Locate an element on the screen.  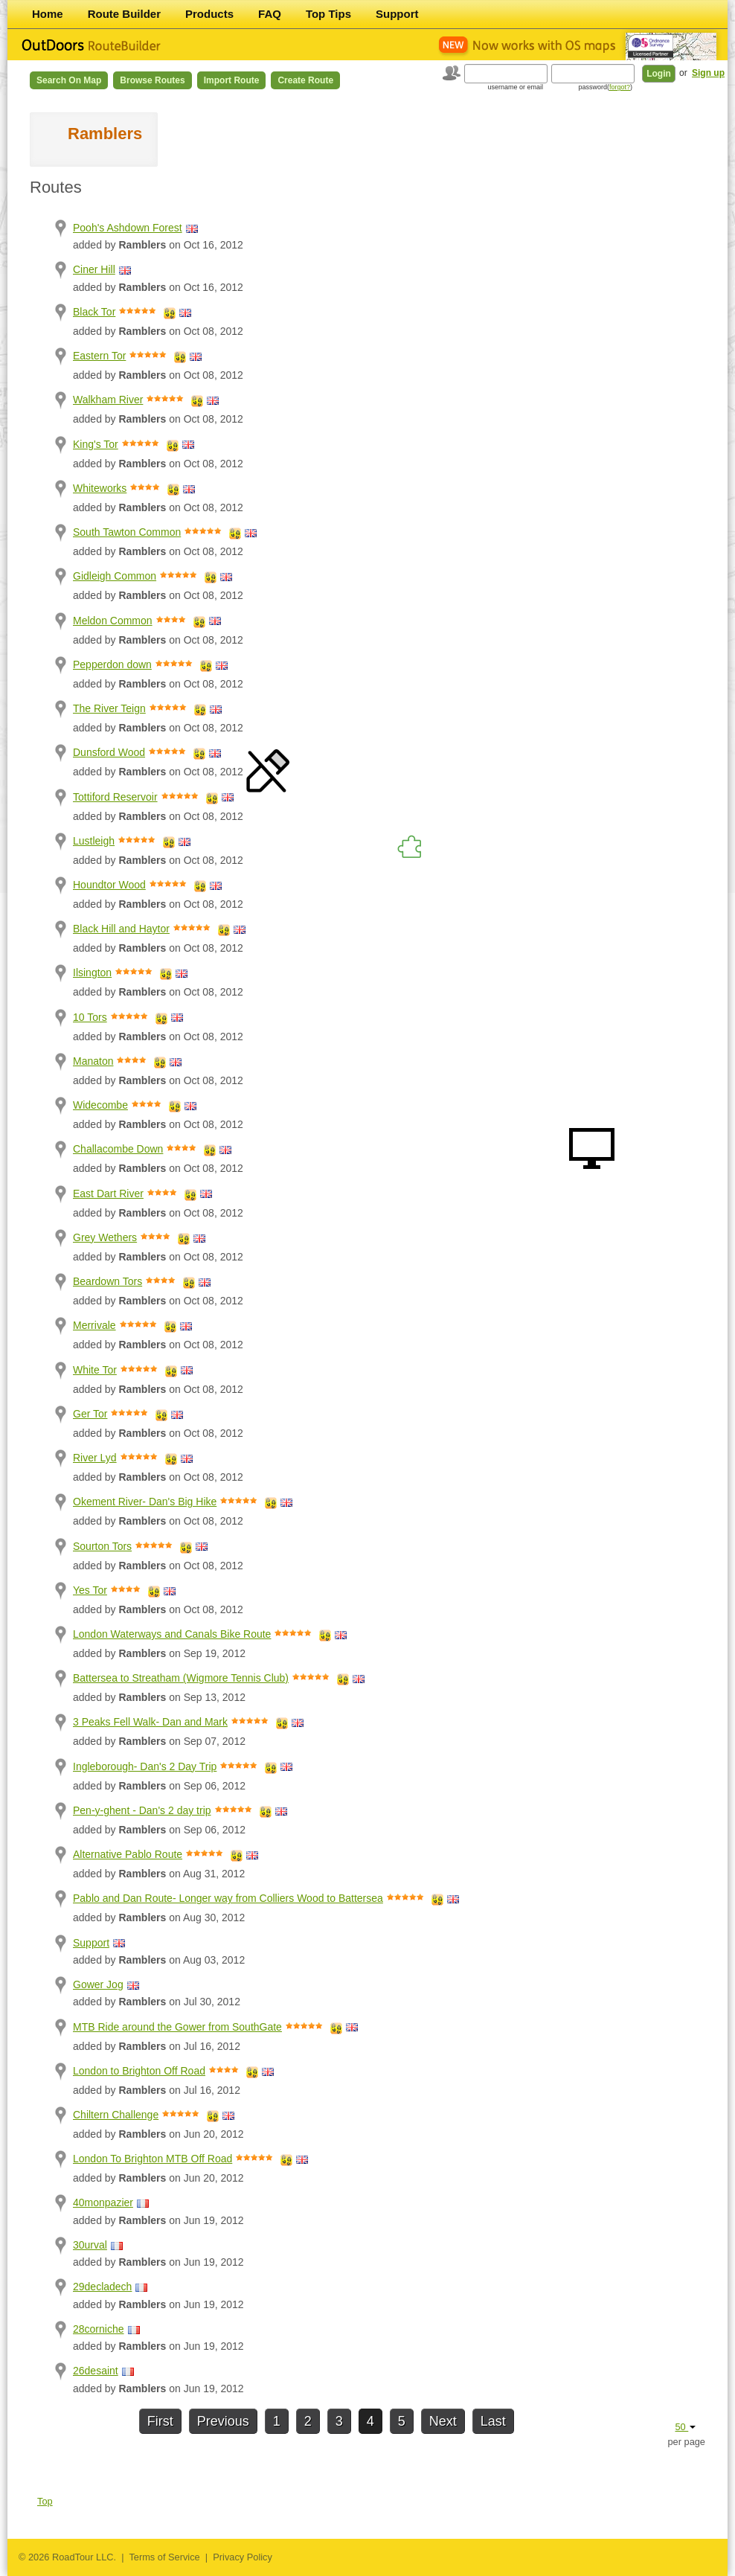
access plugins or extensions is located at coordinates (411, 848).